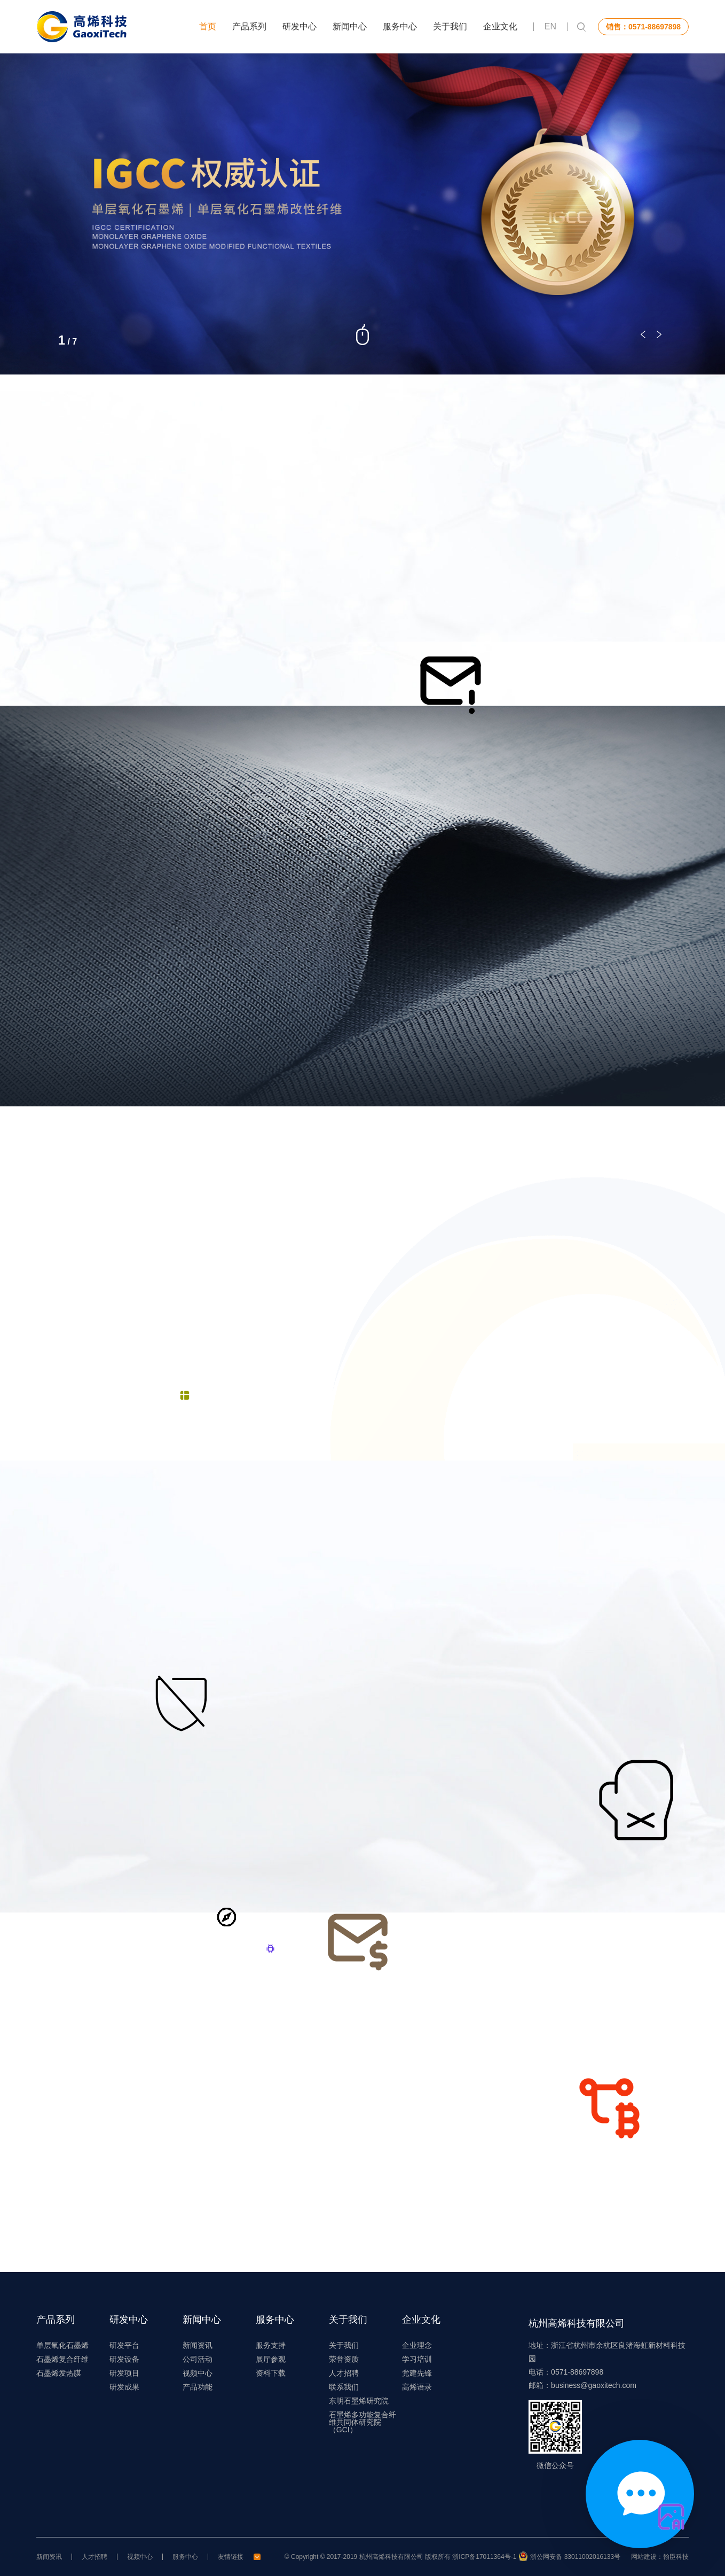  Describe the element at coordinates (671, 2517) in the screenshot. I see `enhance photo with AI tools` at that location.